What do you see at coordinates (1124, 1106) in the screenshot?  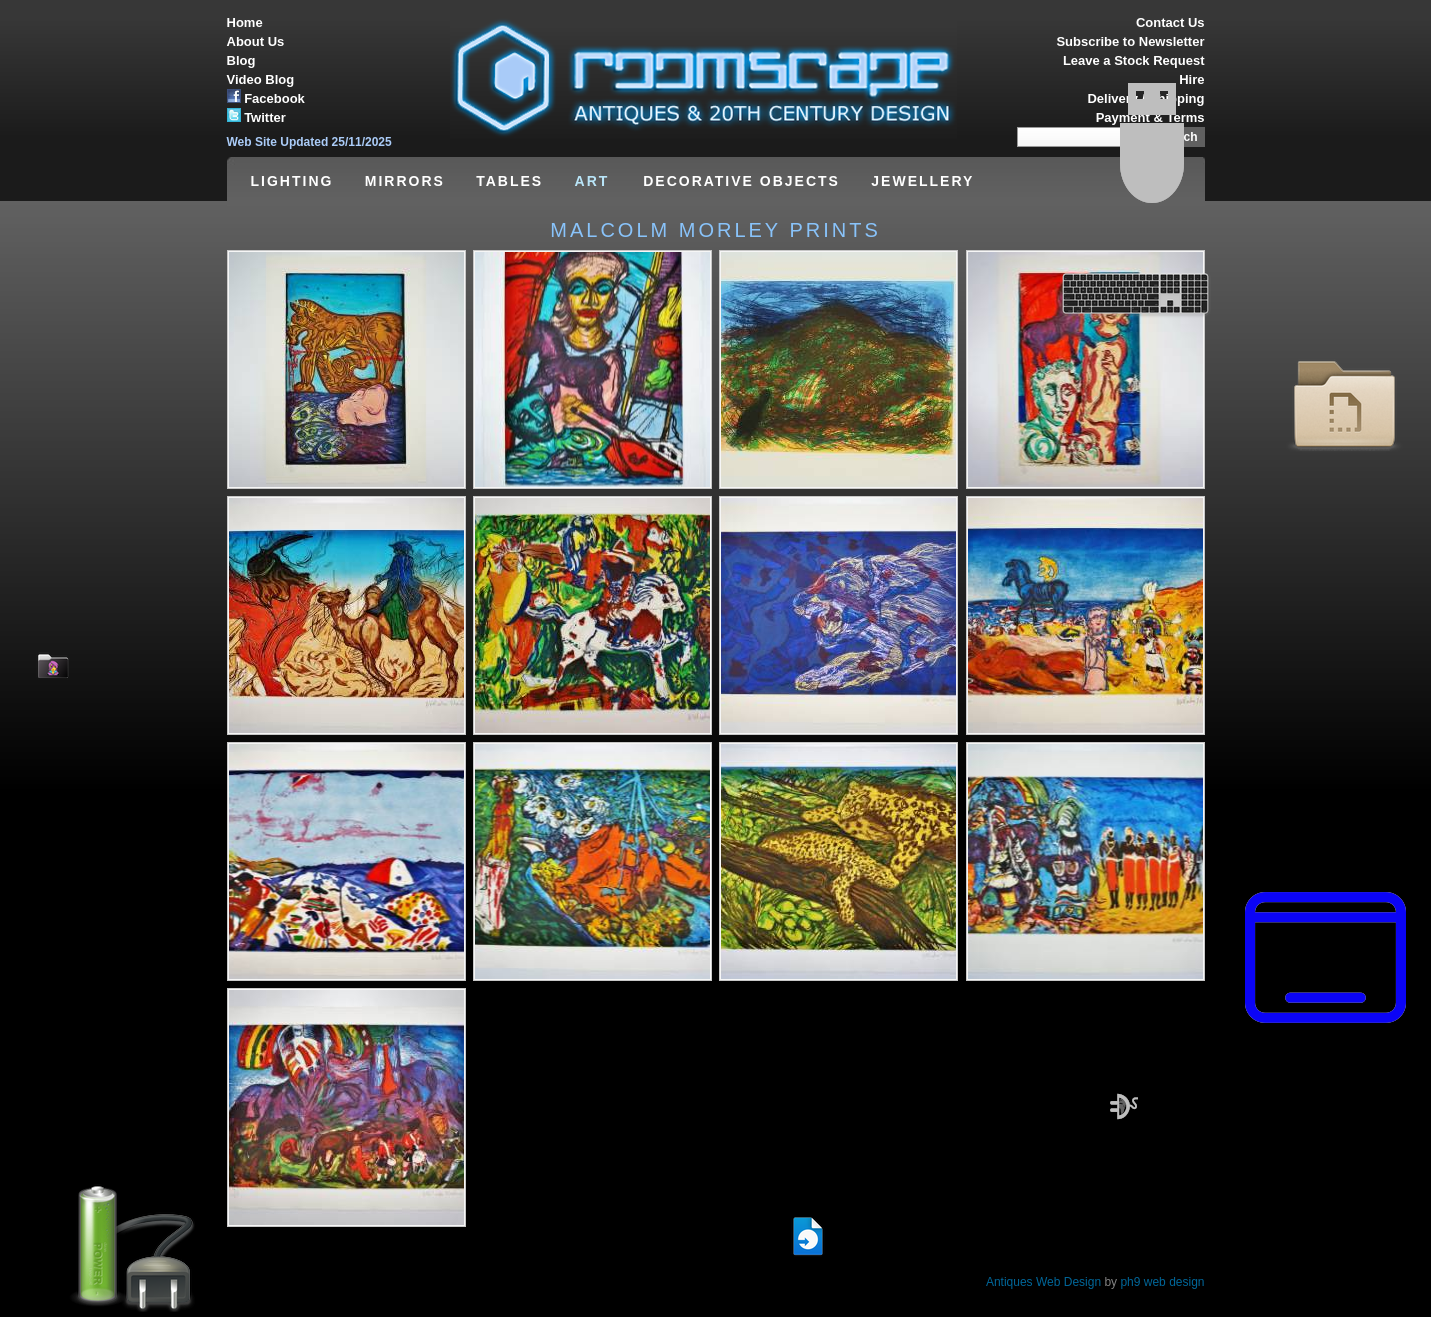 I see `access online accounts settings` at bounding box center [1124, 1106].